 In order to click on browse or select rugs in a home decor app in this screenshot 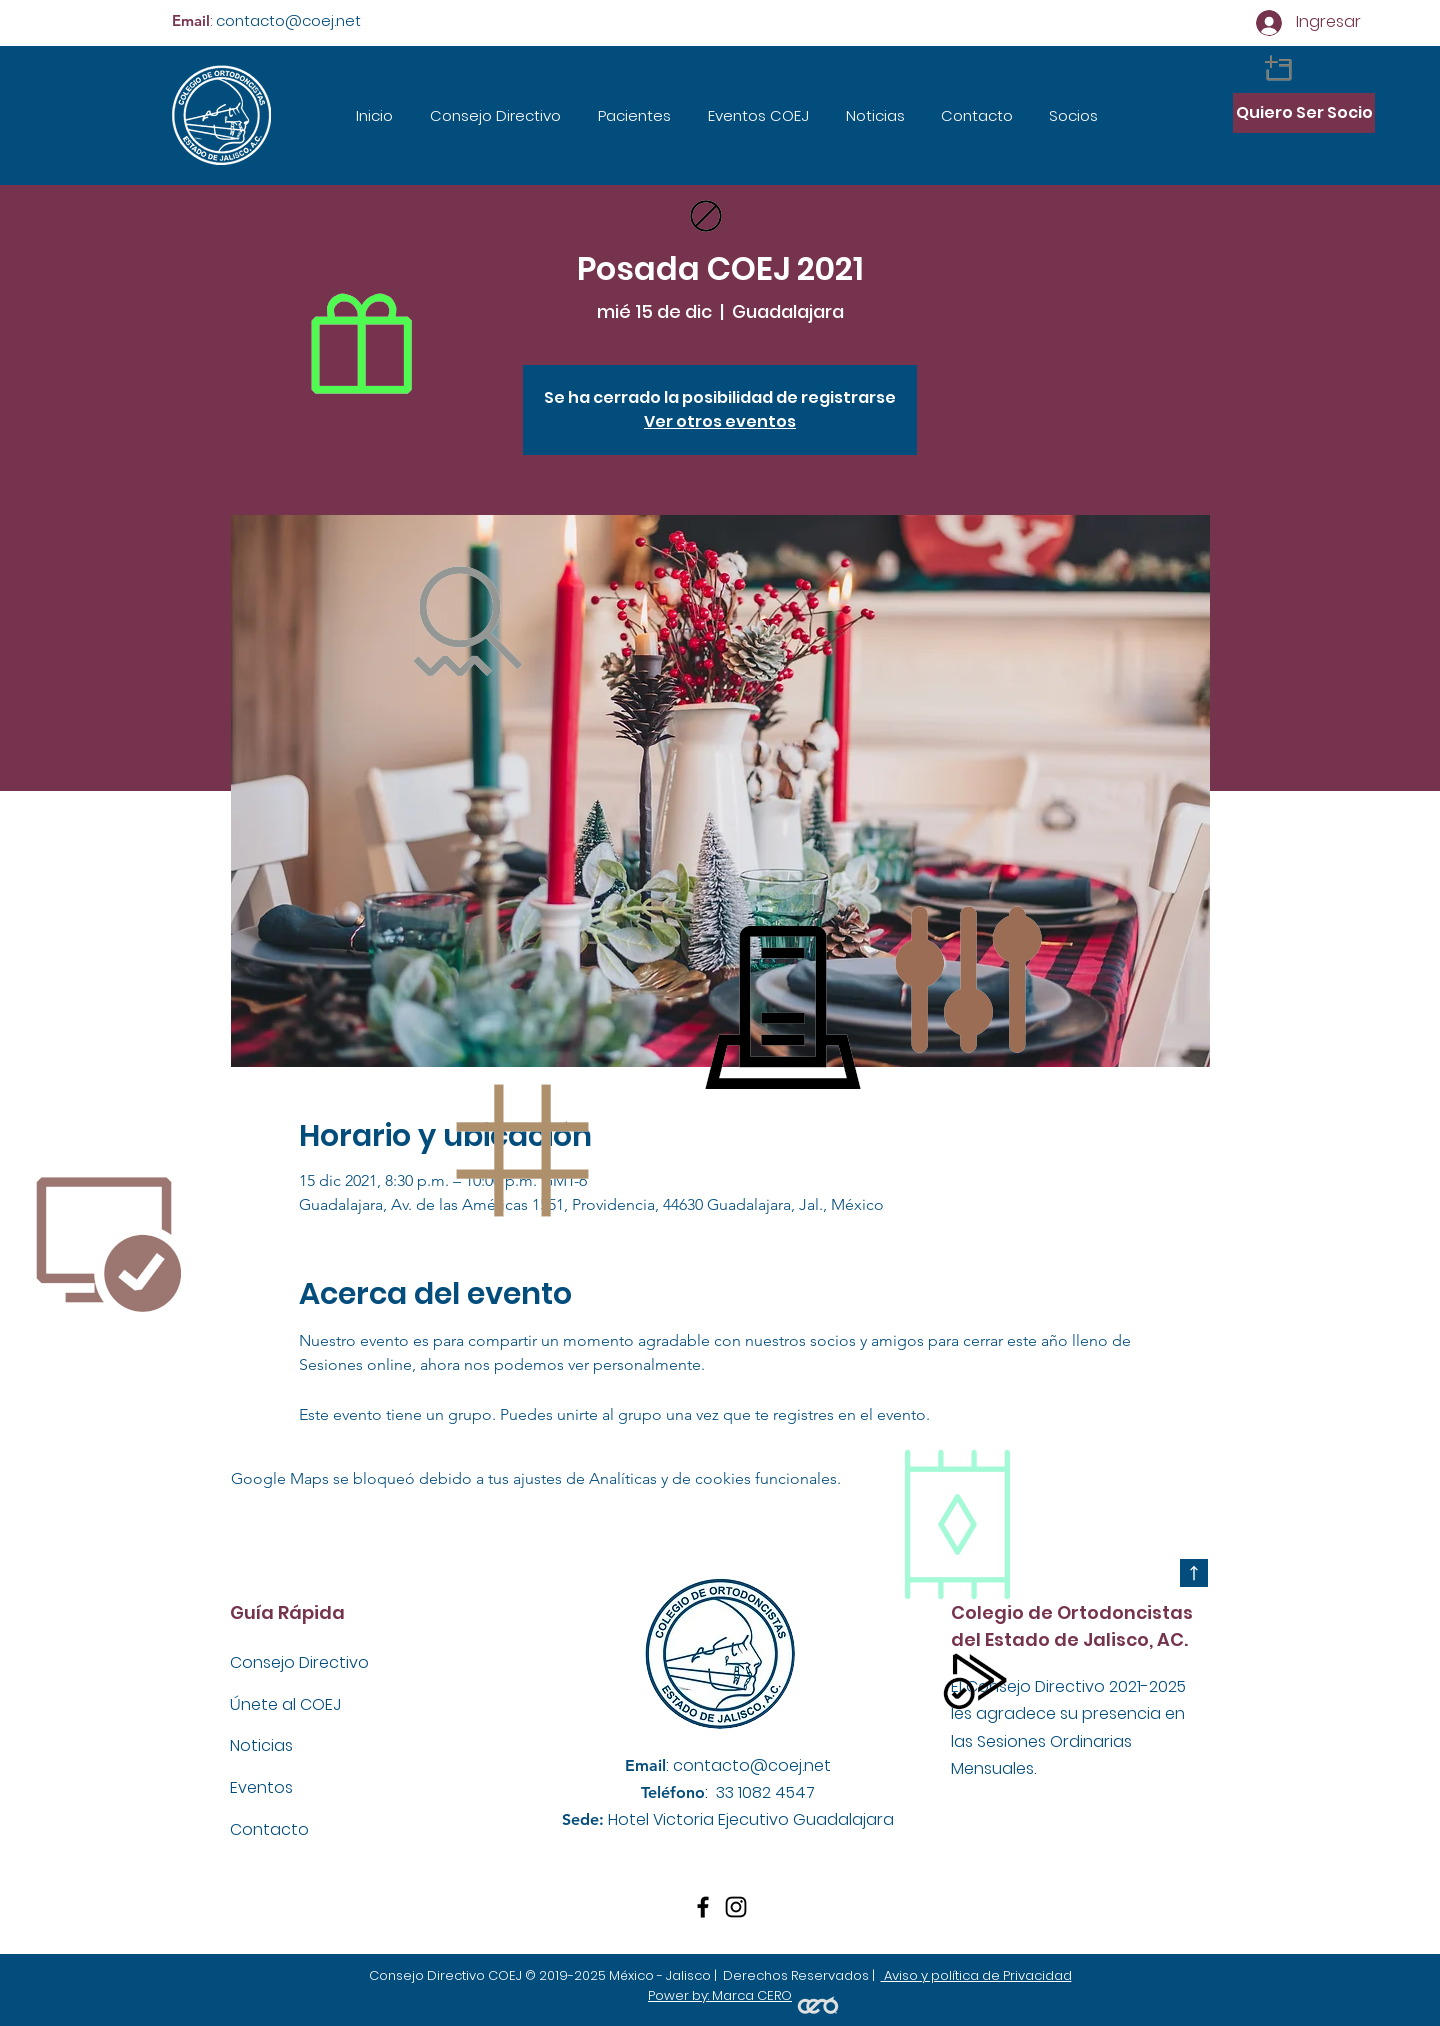, I will do `click(957, 1524)`.